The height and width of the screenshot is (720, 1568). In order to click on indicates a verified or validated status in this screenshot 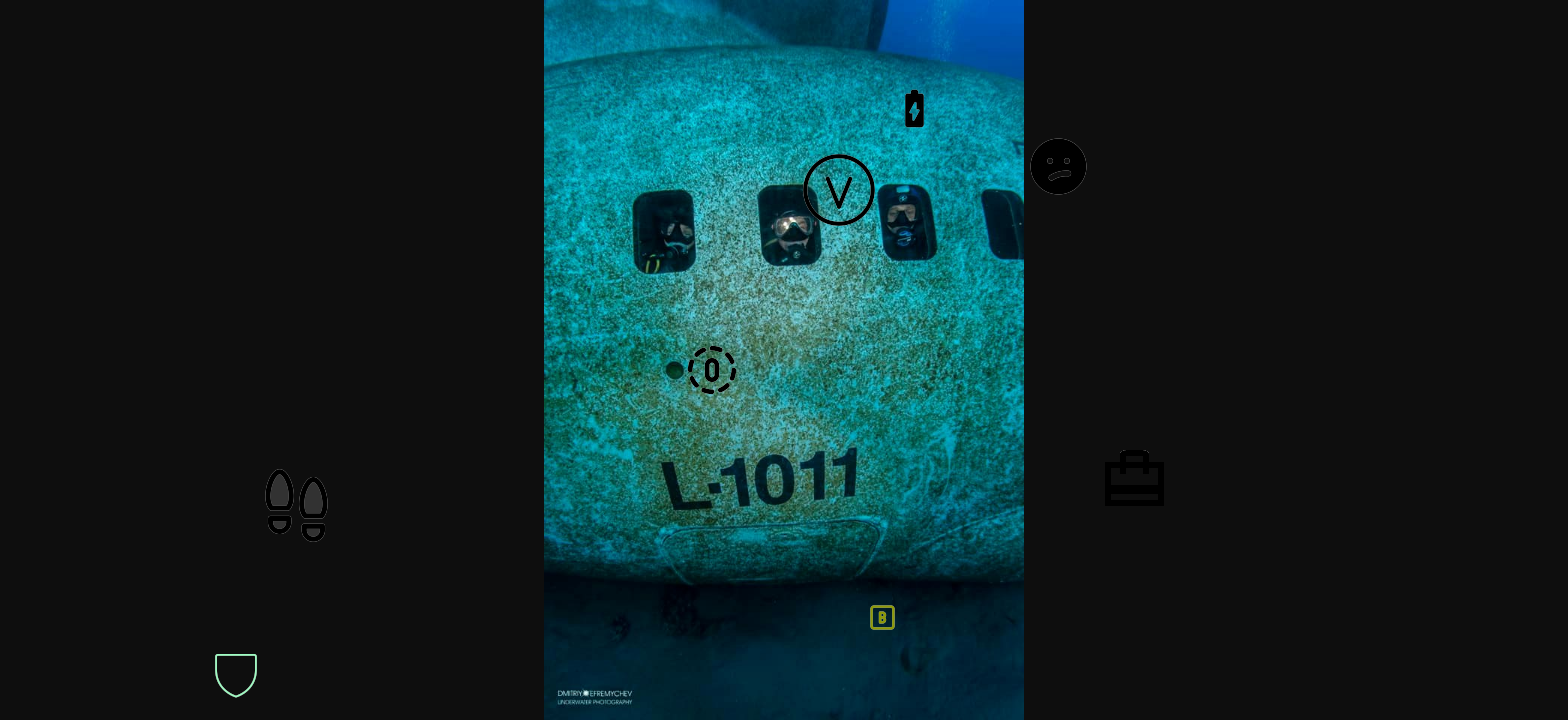, I will do `click(839, 190)`.